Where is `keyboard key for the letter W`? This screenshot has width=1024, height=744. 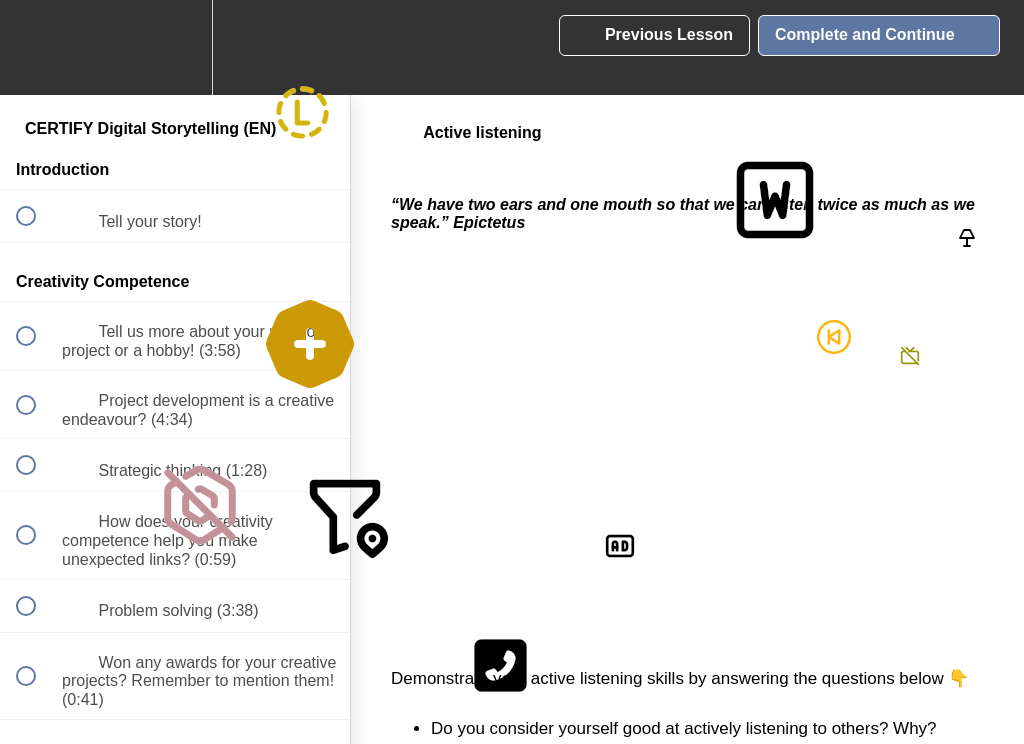 keyboard key for the letter W is located at coordinates (775, 200).